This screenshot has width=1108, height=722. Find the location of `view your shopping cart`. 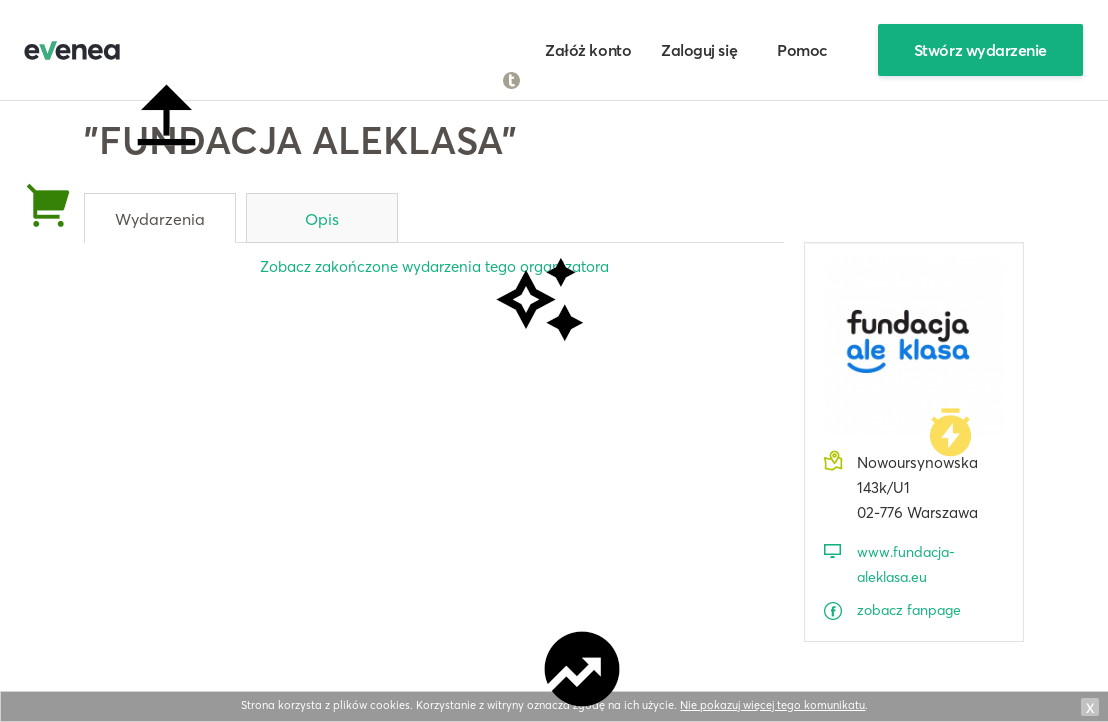

view your shopping cart is located at coordinates (49, 204).